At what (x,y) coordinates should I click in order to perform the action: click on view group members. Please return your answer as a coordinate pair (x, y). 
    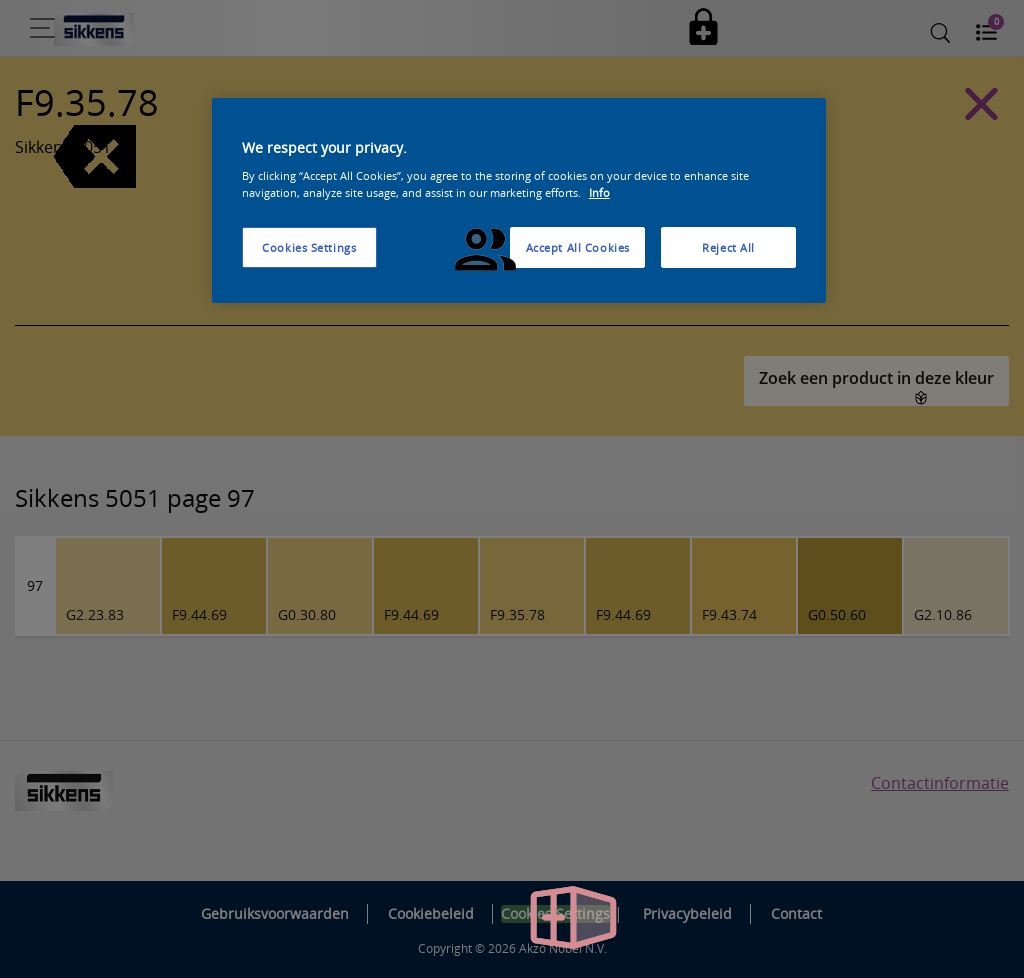
    Looking at the image, I should click on (485, 249).